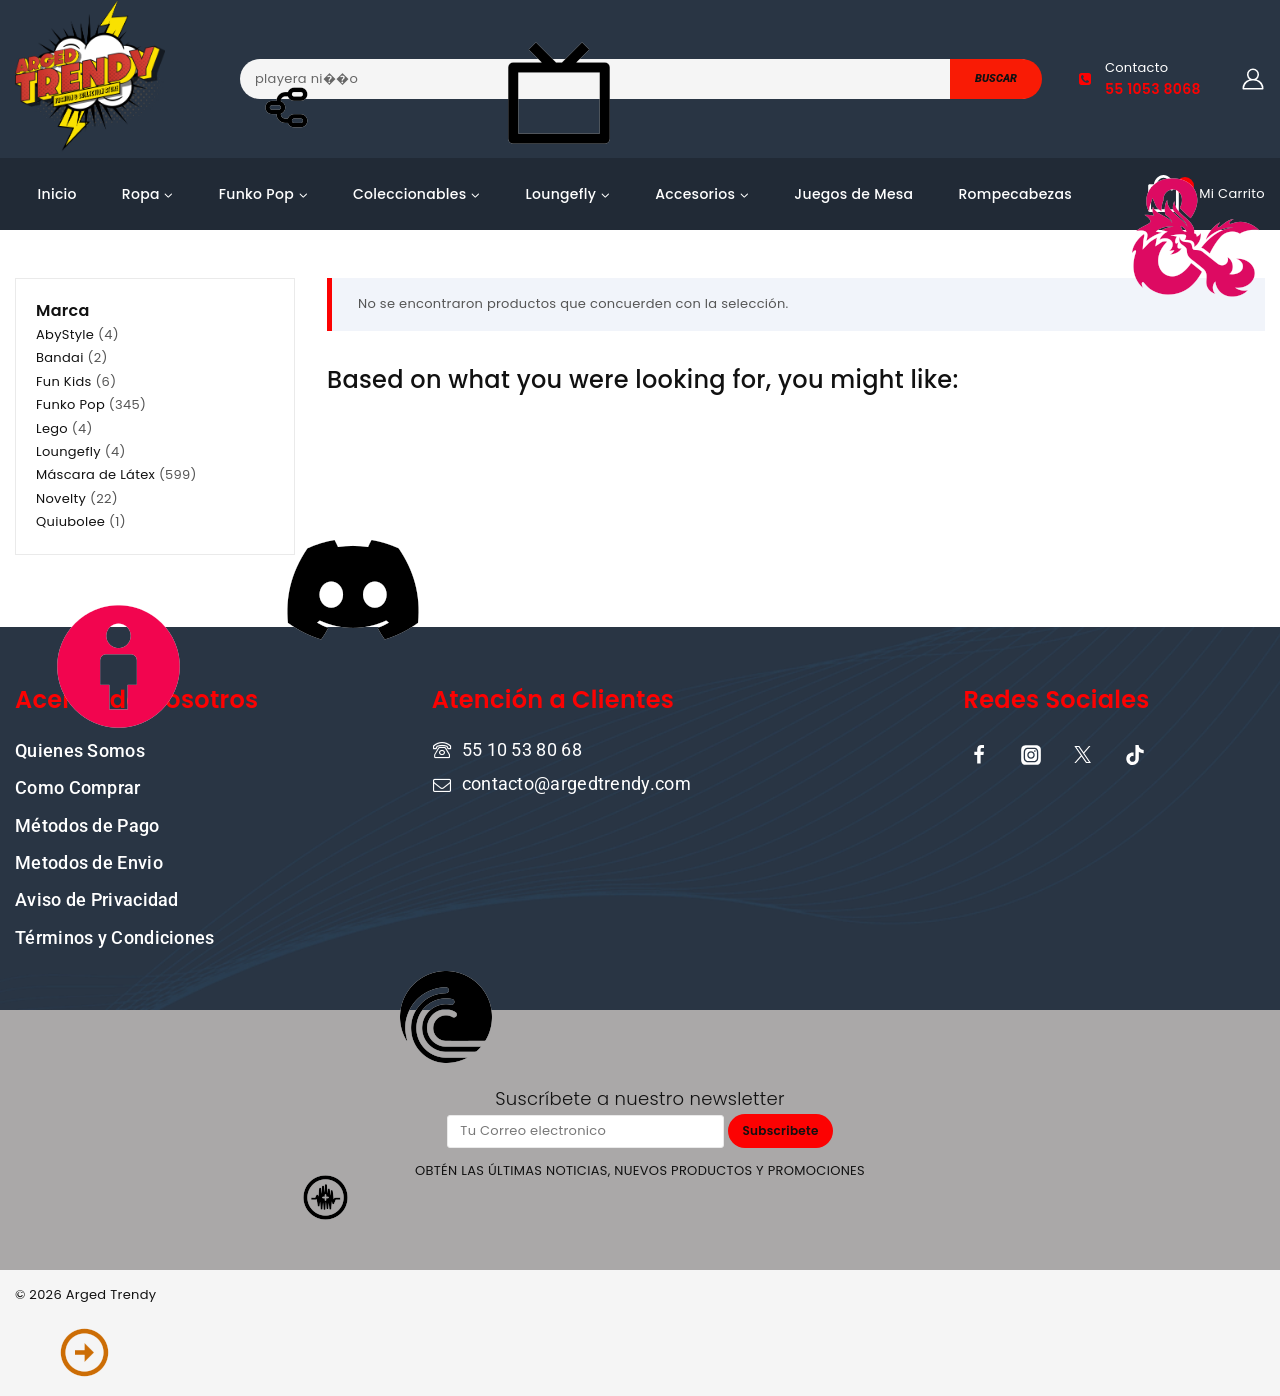 The height and width of the screenshot is (1396, 1280). Describe the element at coordinates (118, 666) in the screenshot. I see `indicates content requiring attribution under creative commons license` at that location.